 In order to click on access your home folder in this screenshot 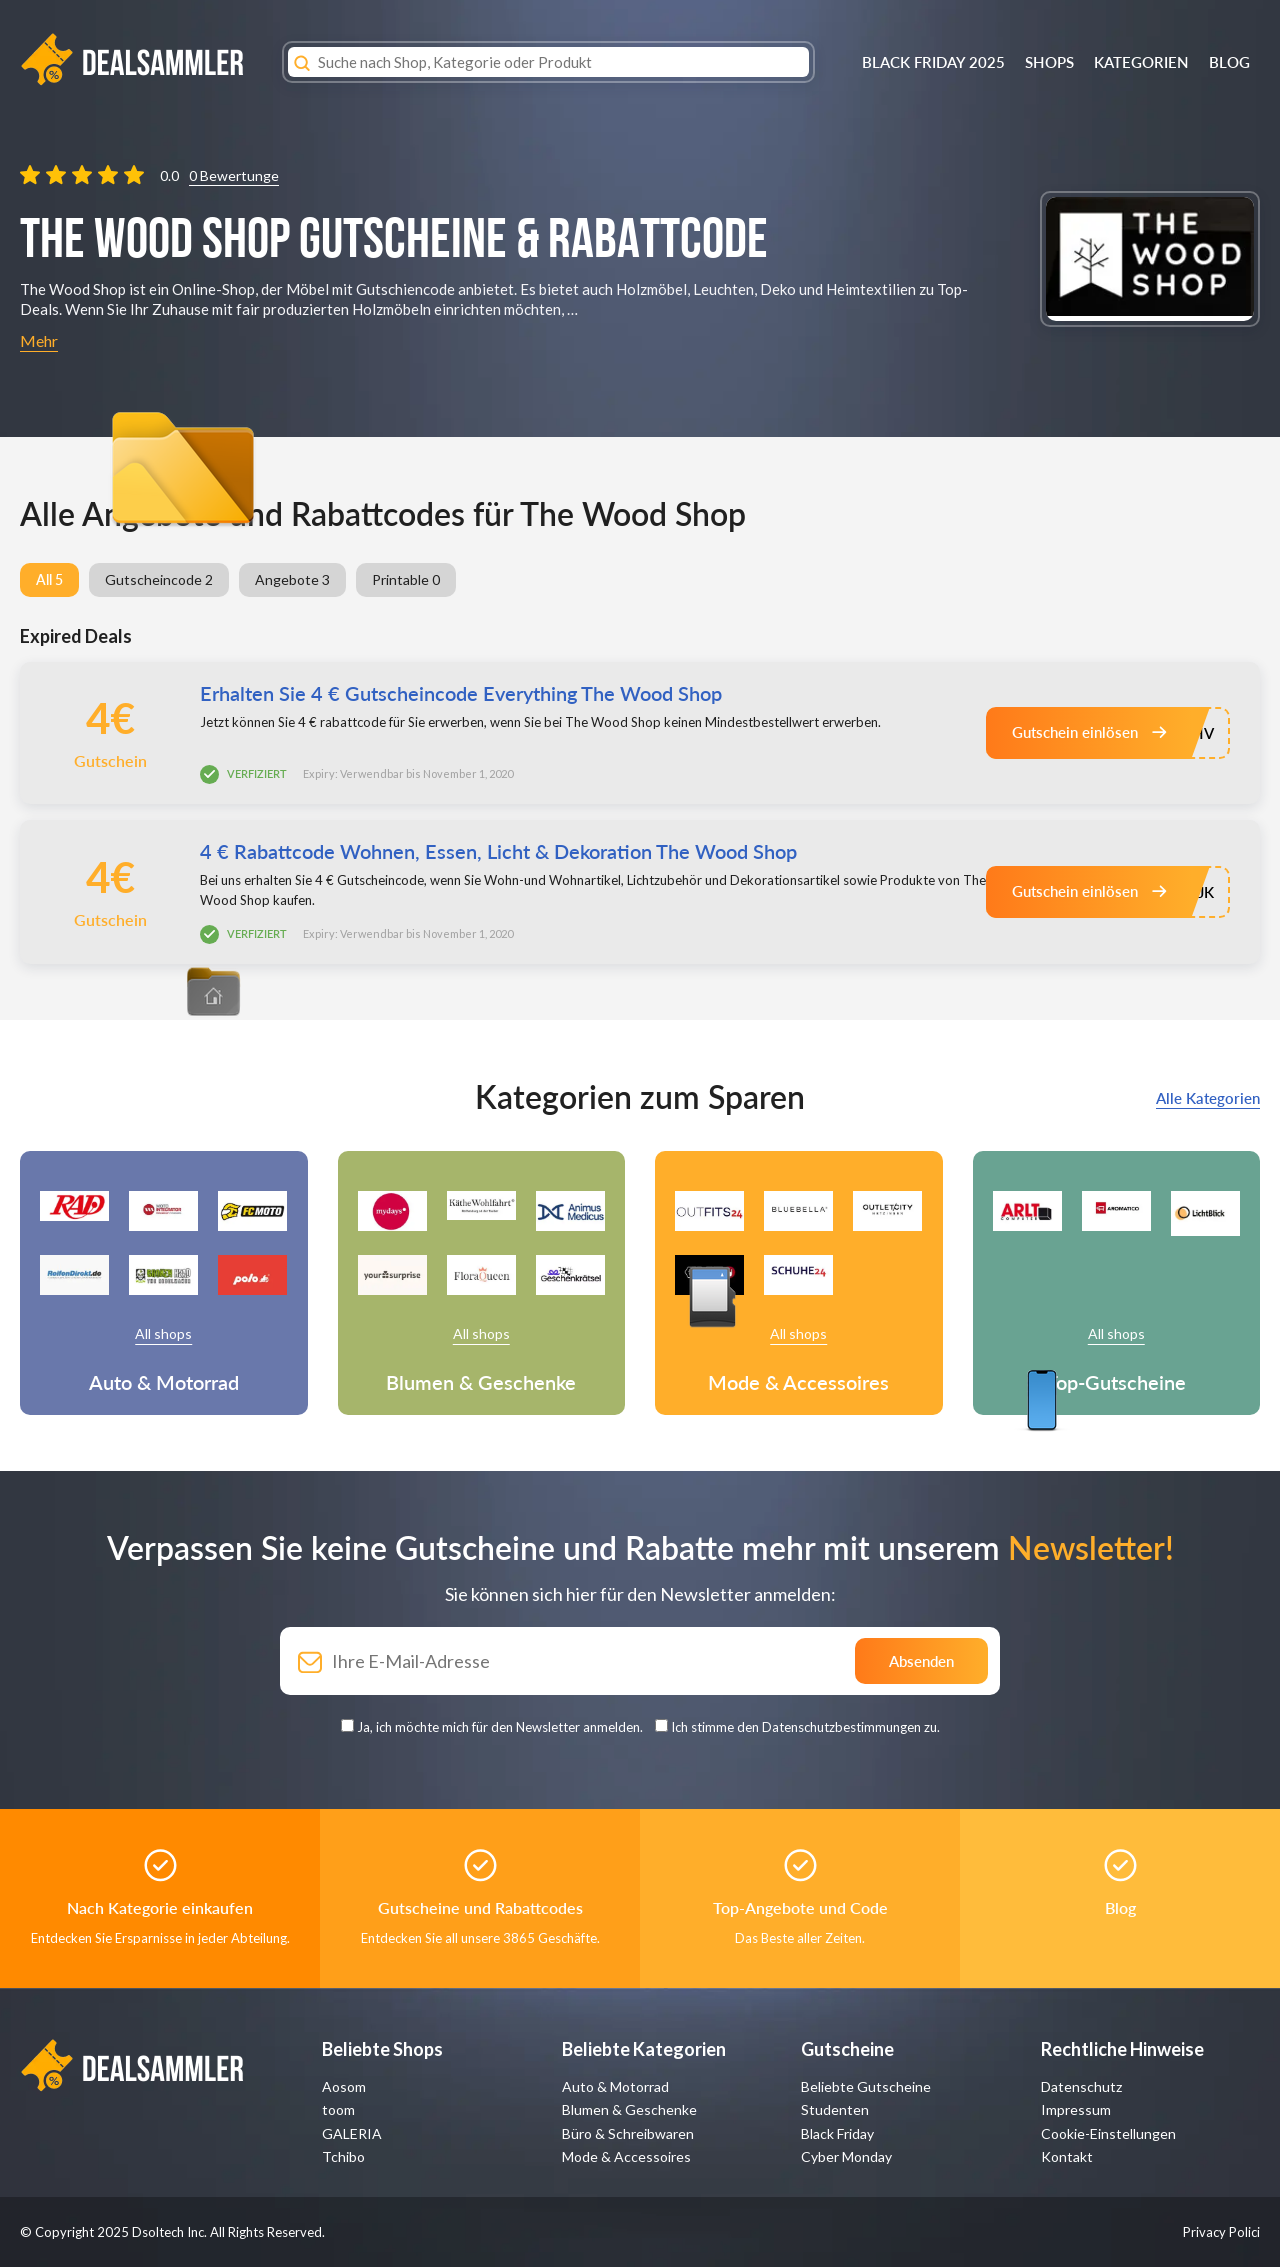, I will do `click(213, 991)`.